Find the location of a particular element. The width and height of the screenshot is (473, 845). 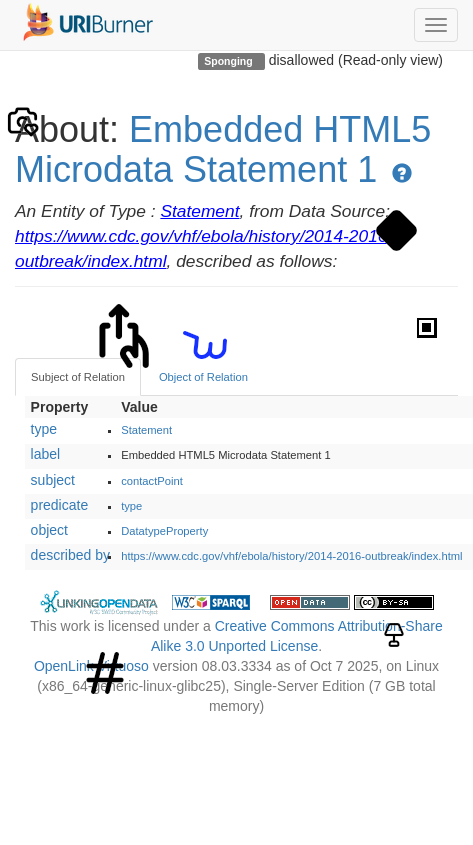

indicates a diamond or rotated square marker is located at coordinates (396, 230).